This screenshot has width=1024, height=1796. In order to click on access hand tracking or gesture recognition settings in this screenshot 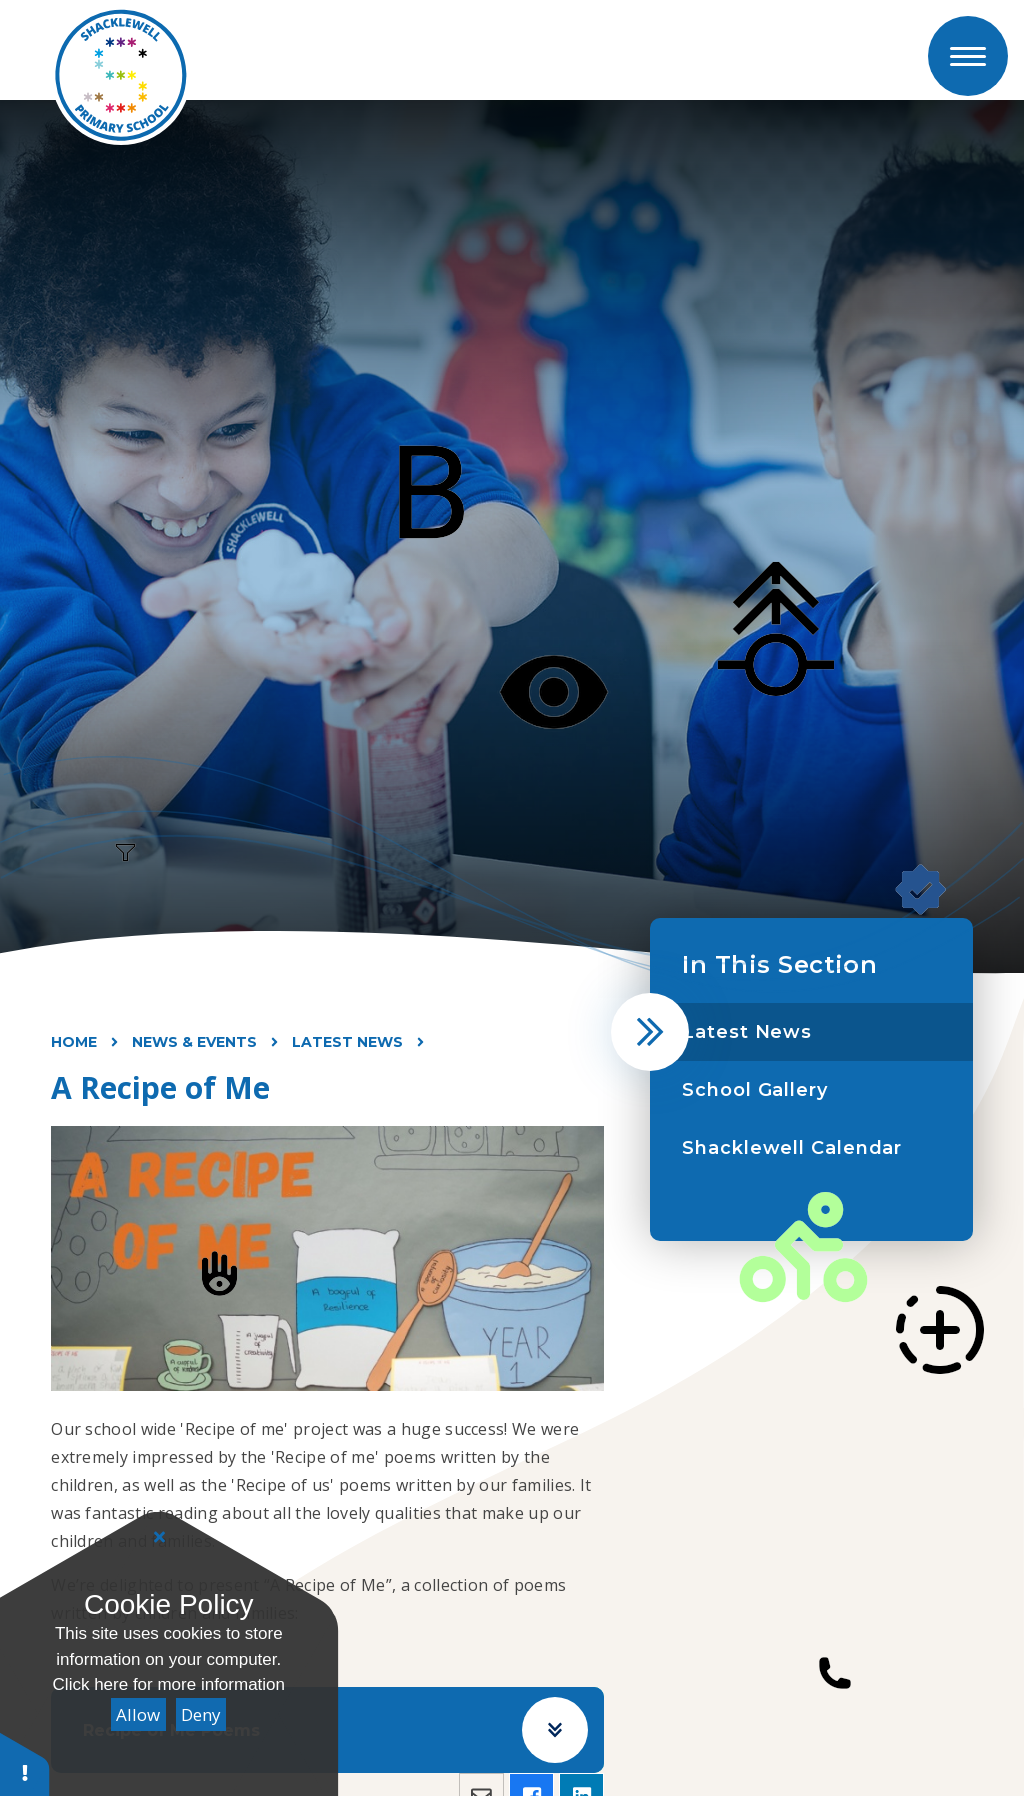, I will do `click(219, 1273)`.